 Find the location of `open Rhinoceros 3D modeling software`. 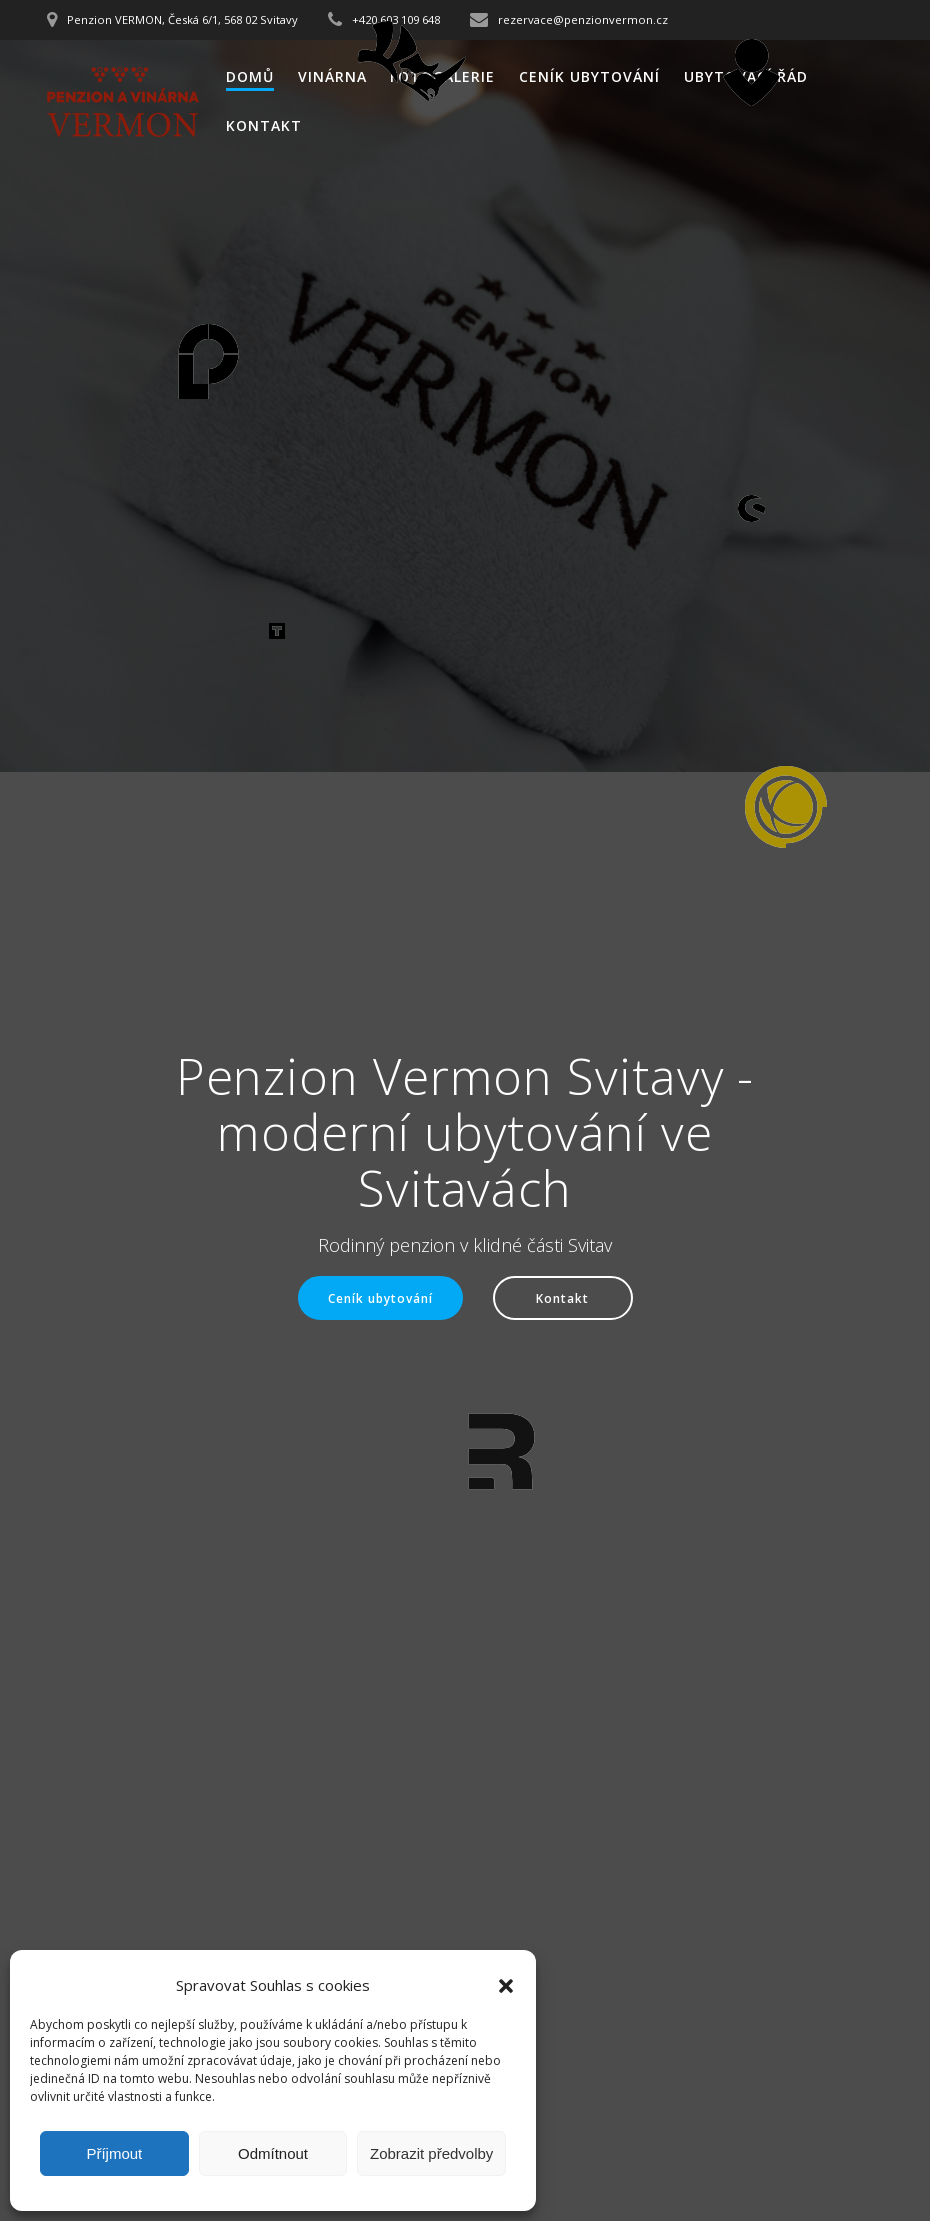

open Rhinoceros 3D modeling software is located at coordinates (412, 61).